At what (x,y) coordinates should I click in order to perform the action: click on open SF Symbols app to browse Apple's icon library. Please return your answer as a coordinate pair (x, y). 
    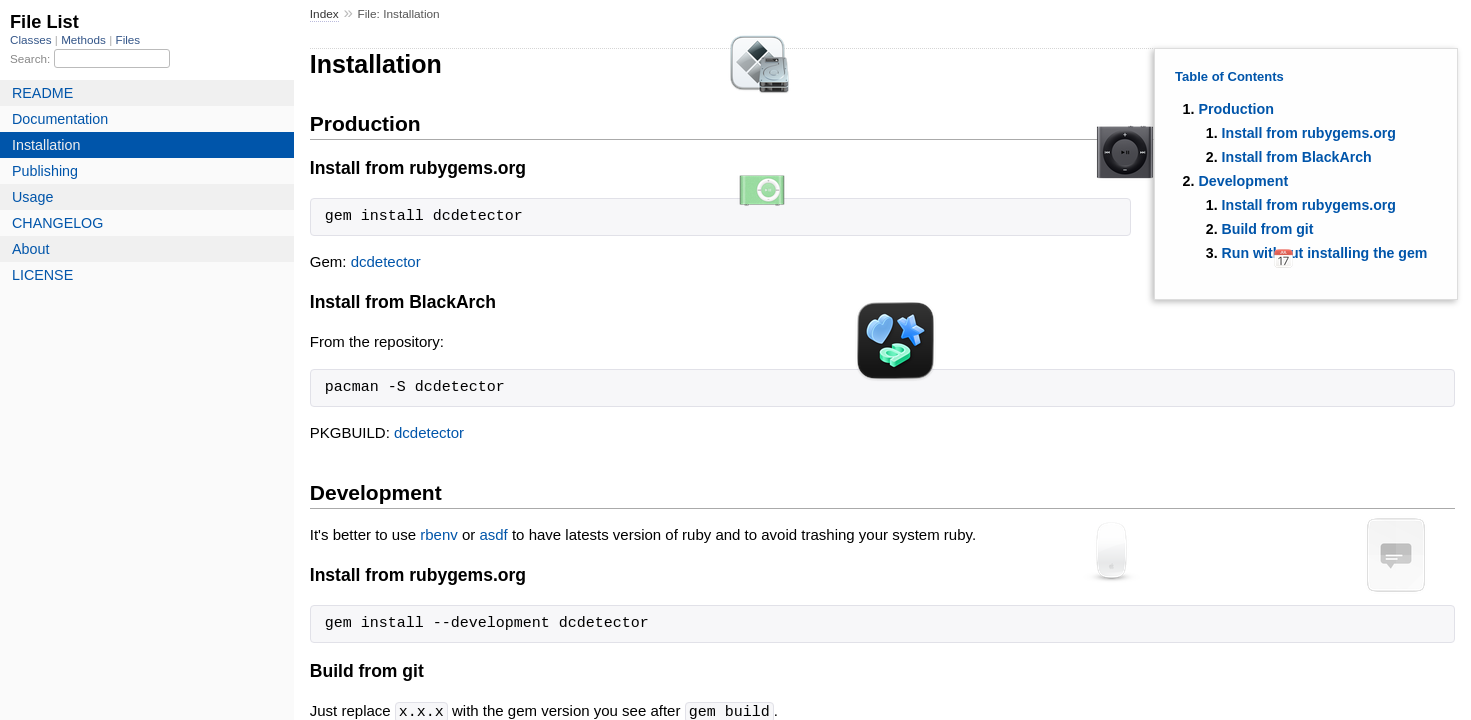
    Looking at the image, I should click on (895, 340).